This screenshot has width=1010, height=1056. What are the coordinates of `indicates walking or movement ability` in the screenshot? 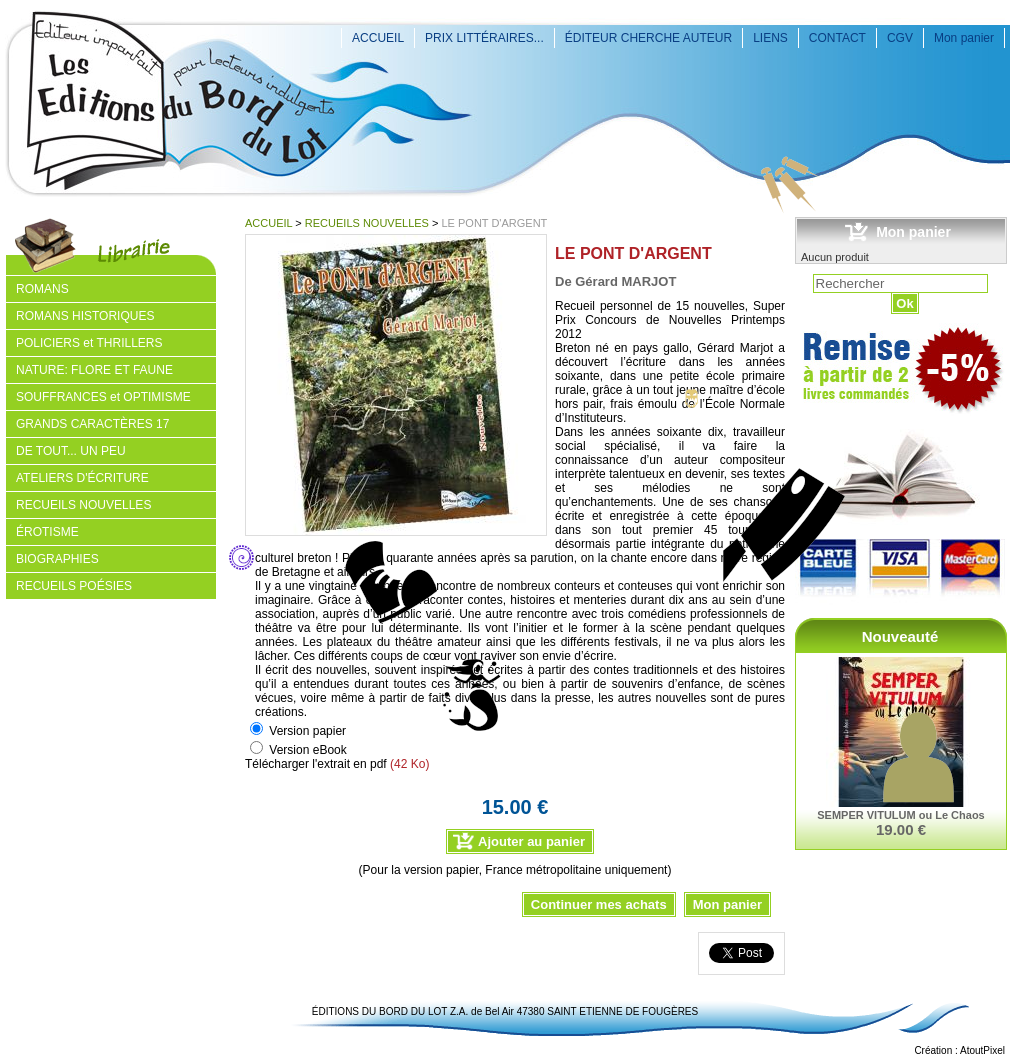 It's located at (391, 580).